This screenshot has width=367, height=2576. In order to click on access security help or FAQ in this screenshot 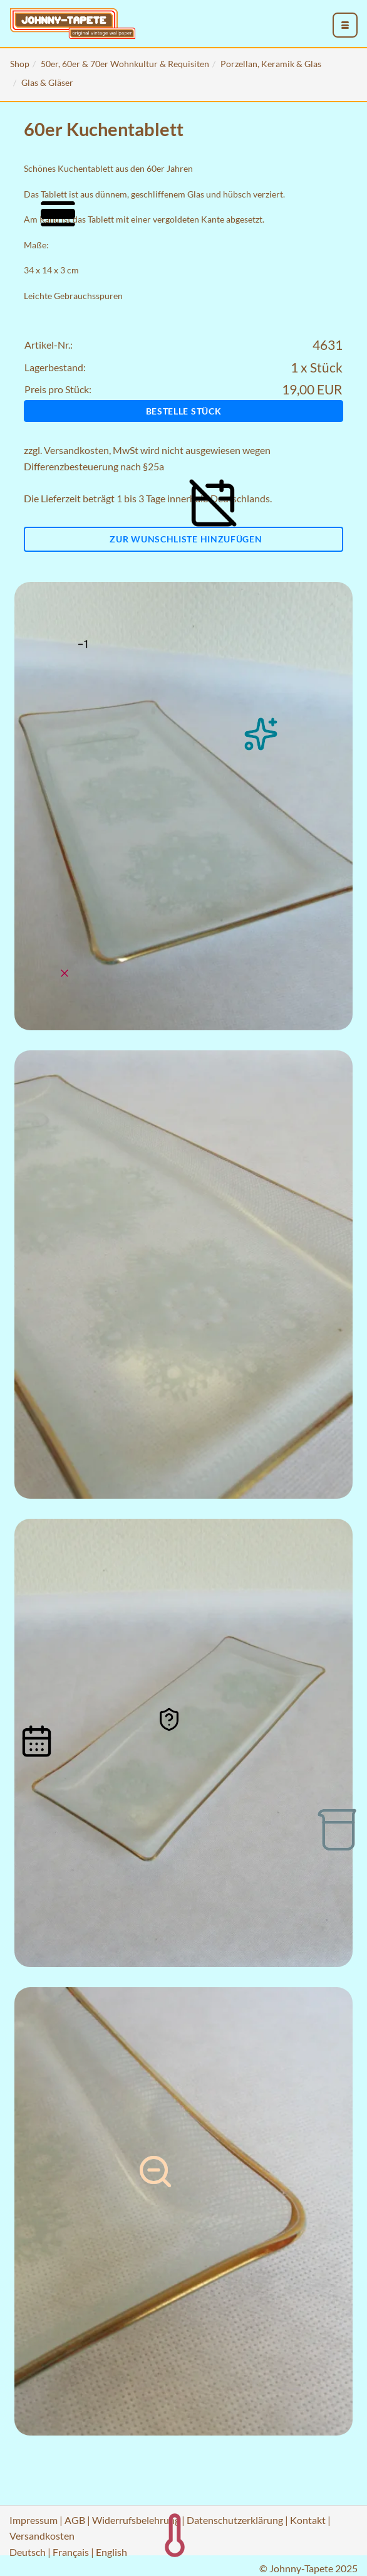, I will do `click(169, 1719)`.